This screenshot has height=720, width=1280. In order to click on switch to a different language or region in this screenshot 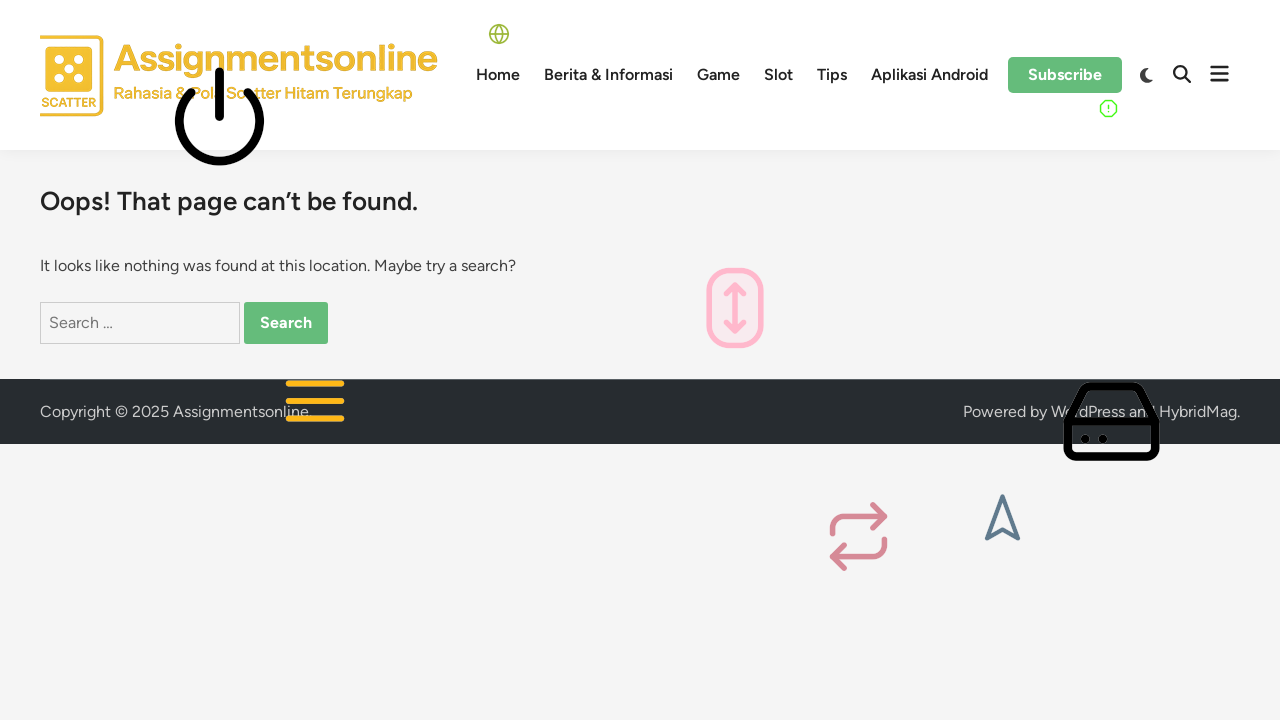, I will do `click(499, 34)`.